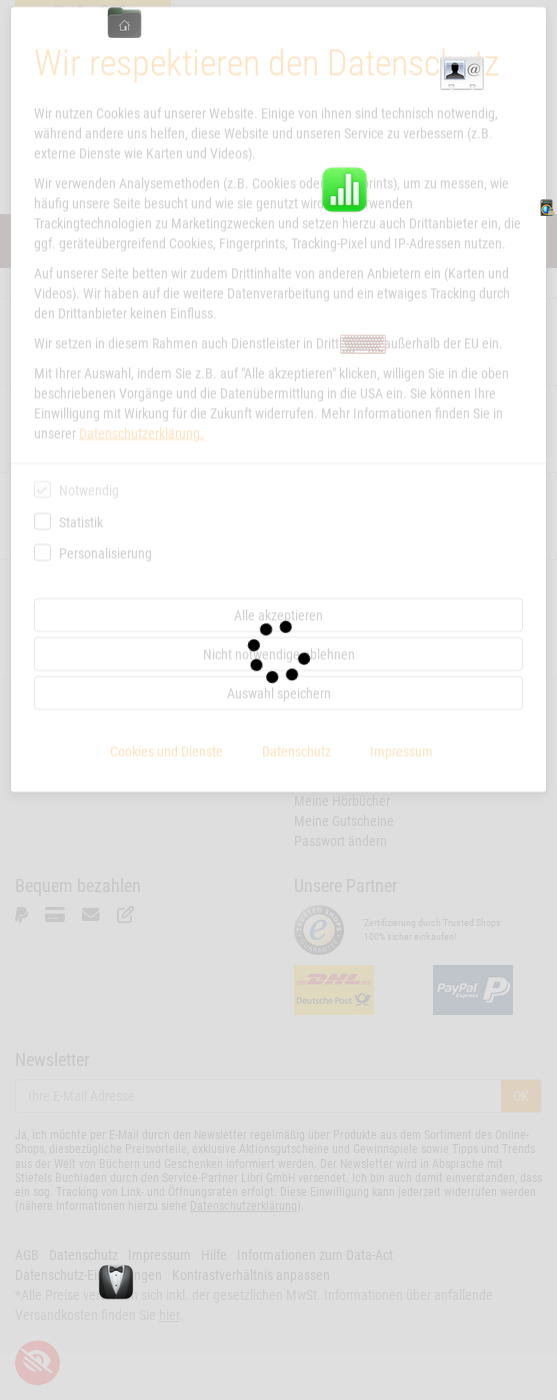 Image resolution: width=557 pixels, height=1400 pixels. I want to click on indicates a locked RAID 1 storage array, so click(546, 207).